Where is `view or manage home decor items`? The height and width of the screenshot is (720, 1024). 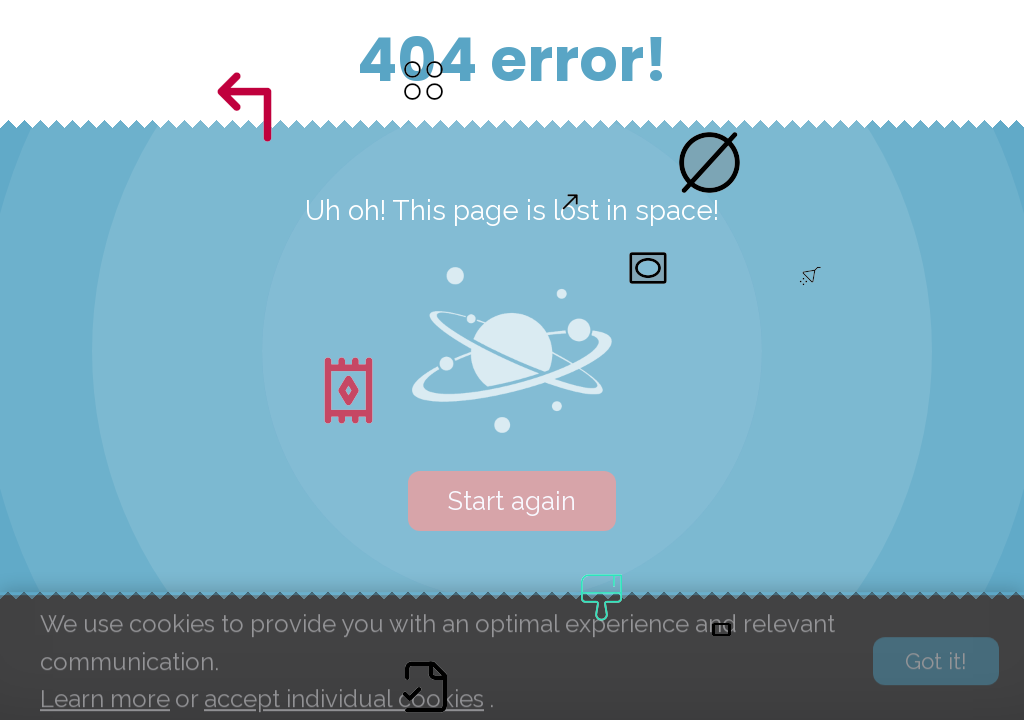
view or manage home decor items is located at coordinates (348, 390).